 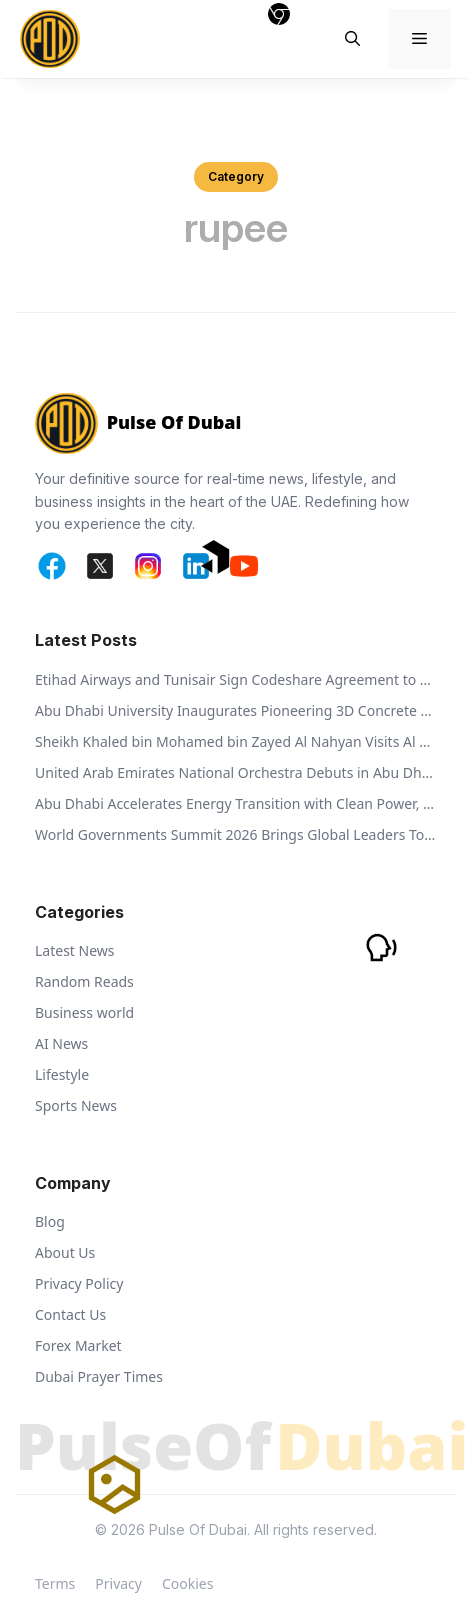 What do you see at coordinates (381, 947) in the screenshot?
I see `activate text-to-speech` at bounding box center [381, 947].